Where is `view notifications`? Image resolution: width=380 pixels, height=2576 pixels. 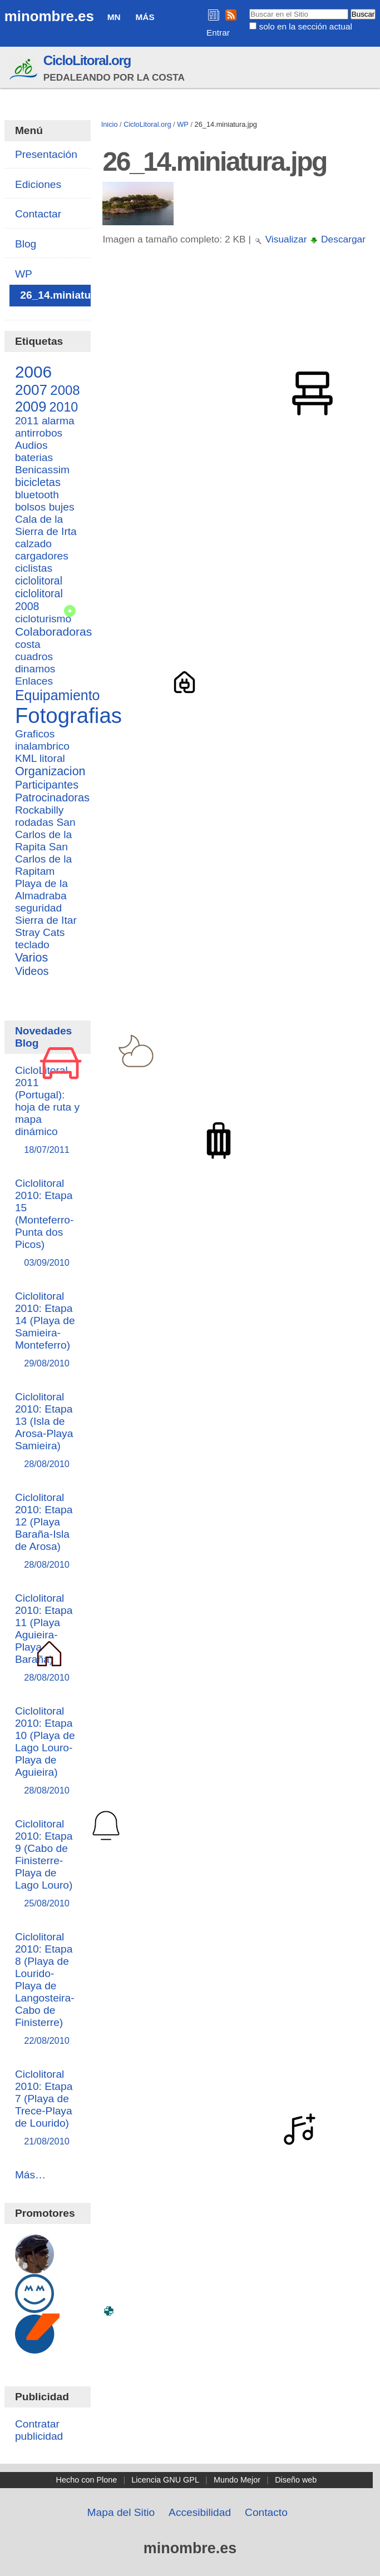 view notifications is located at coordinates (106, 1825).